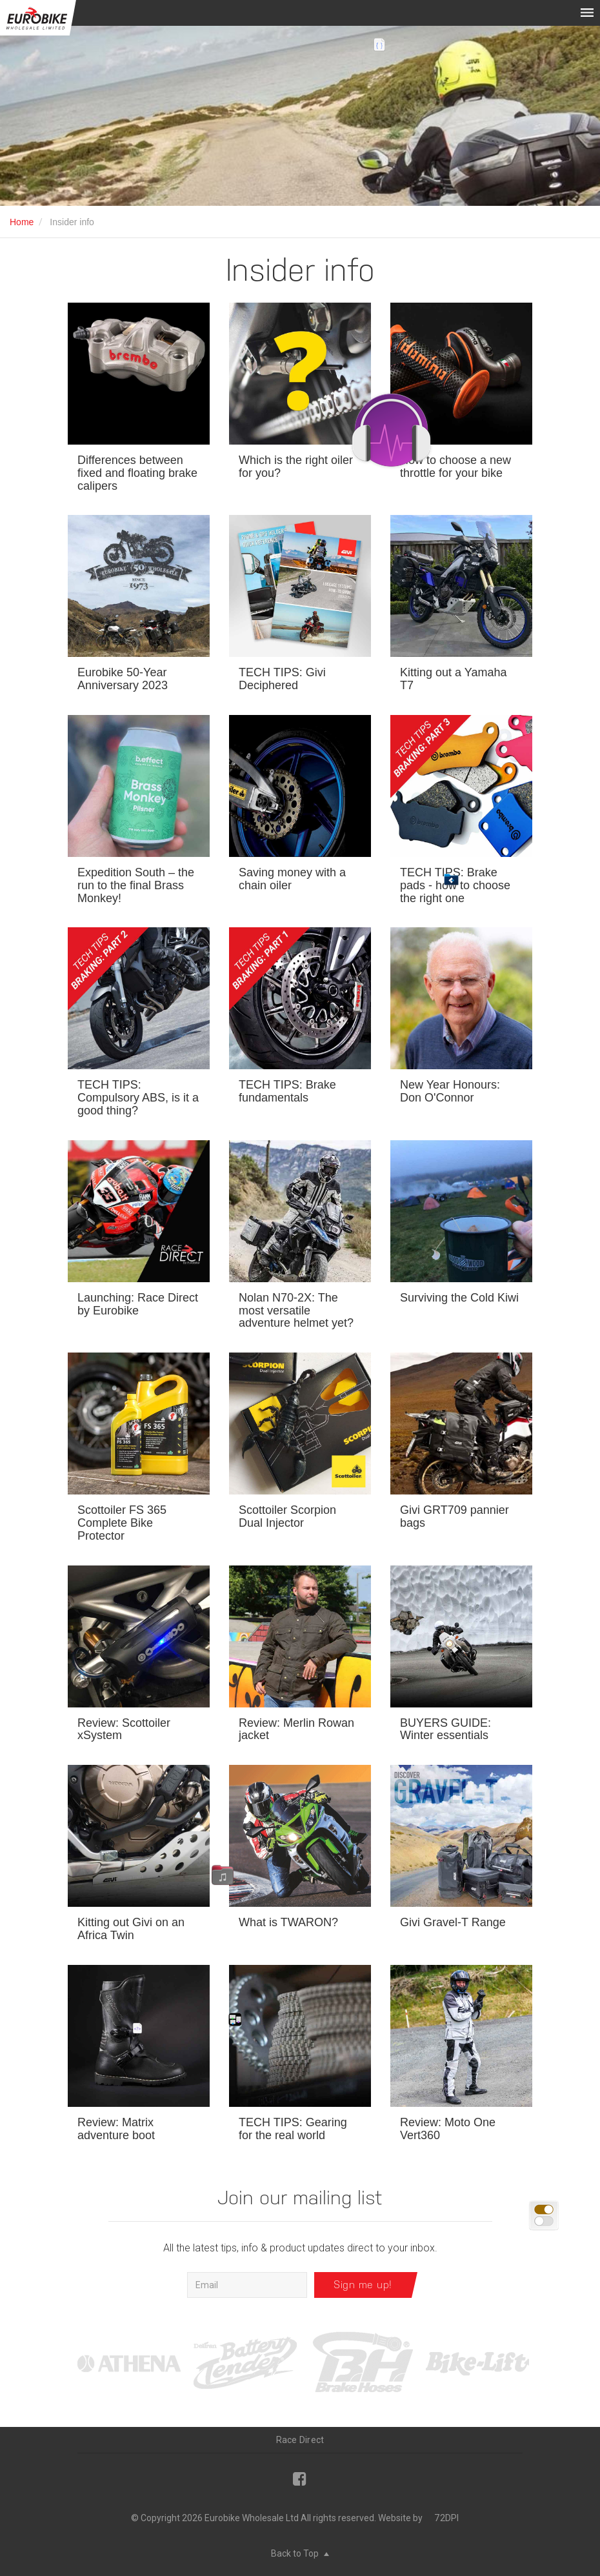 The image size is (600, 2576). I want to click on open your music folder, so click(223, 1875).